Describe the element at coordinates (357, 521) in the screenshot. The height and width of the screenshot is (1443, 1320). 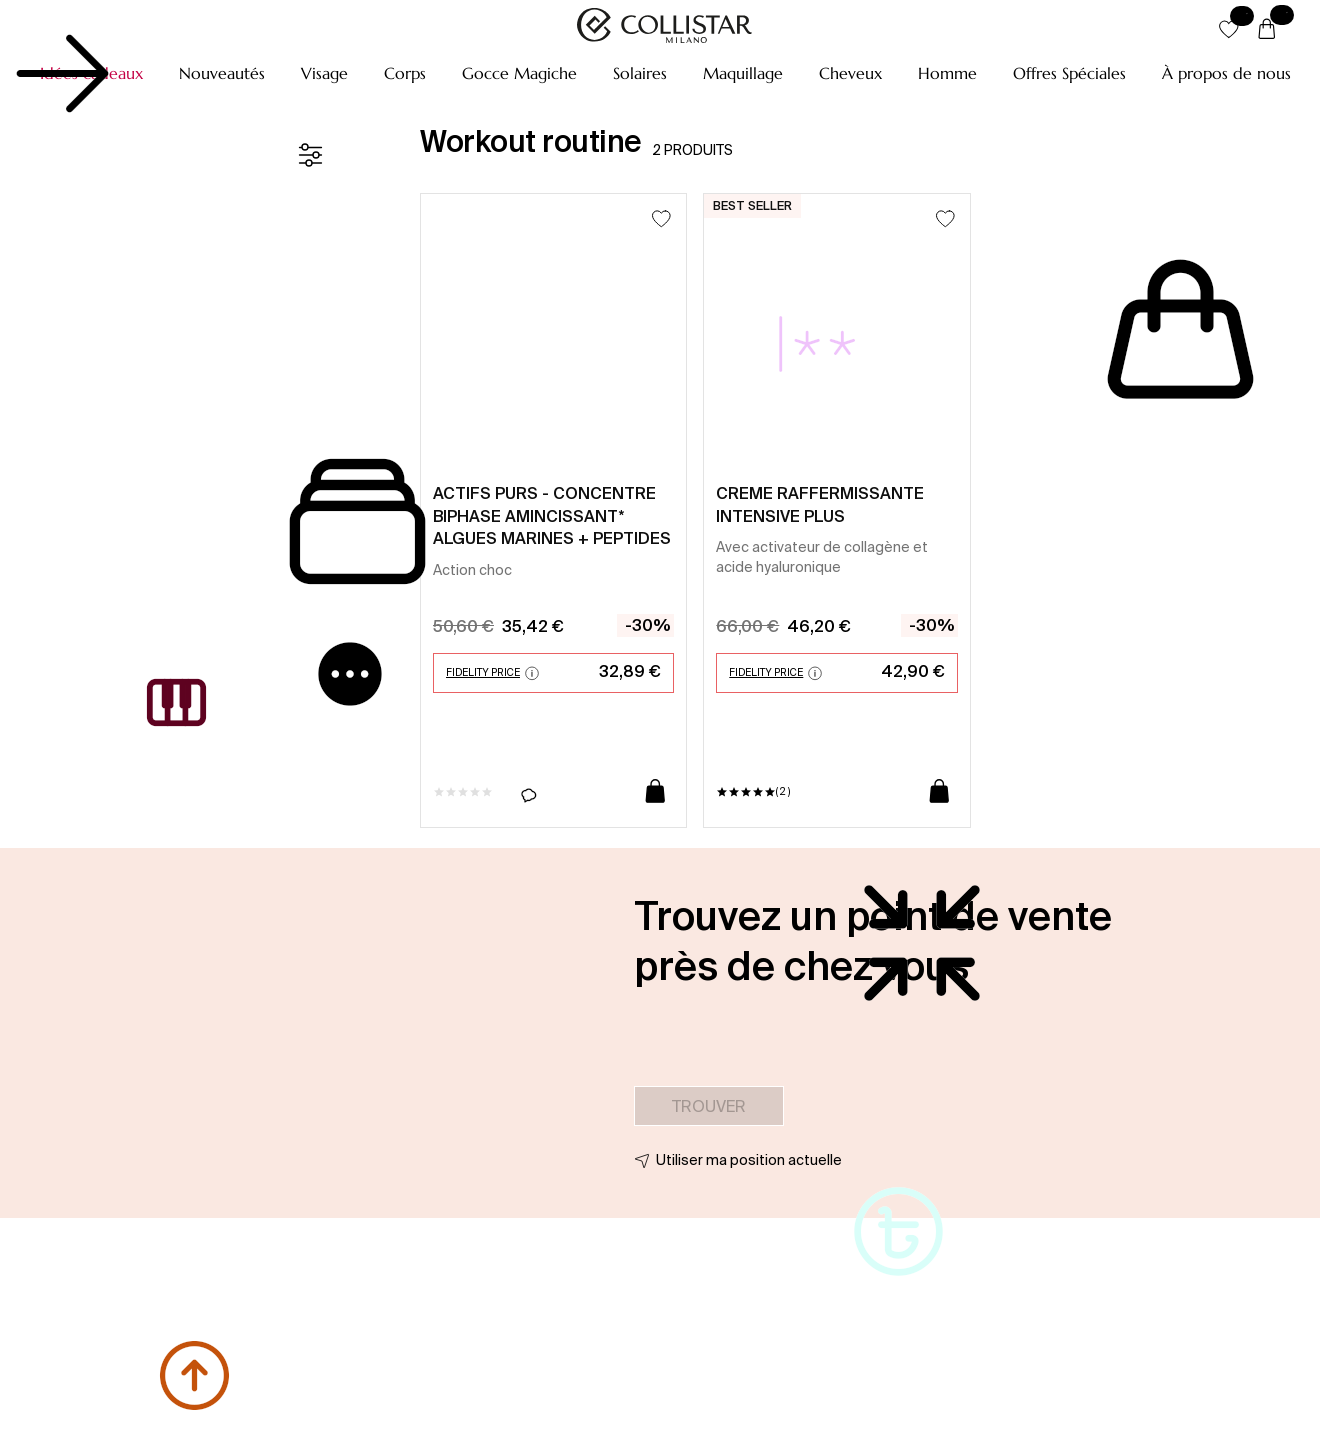
I see `view stacked layers or cards` at that location.